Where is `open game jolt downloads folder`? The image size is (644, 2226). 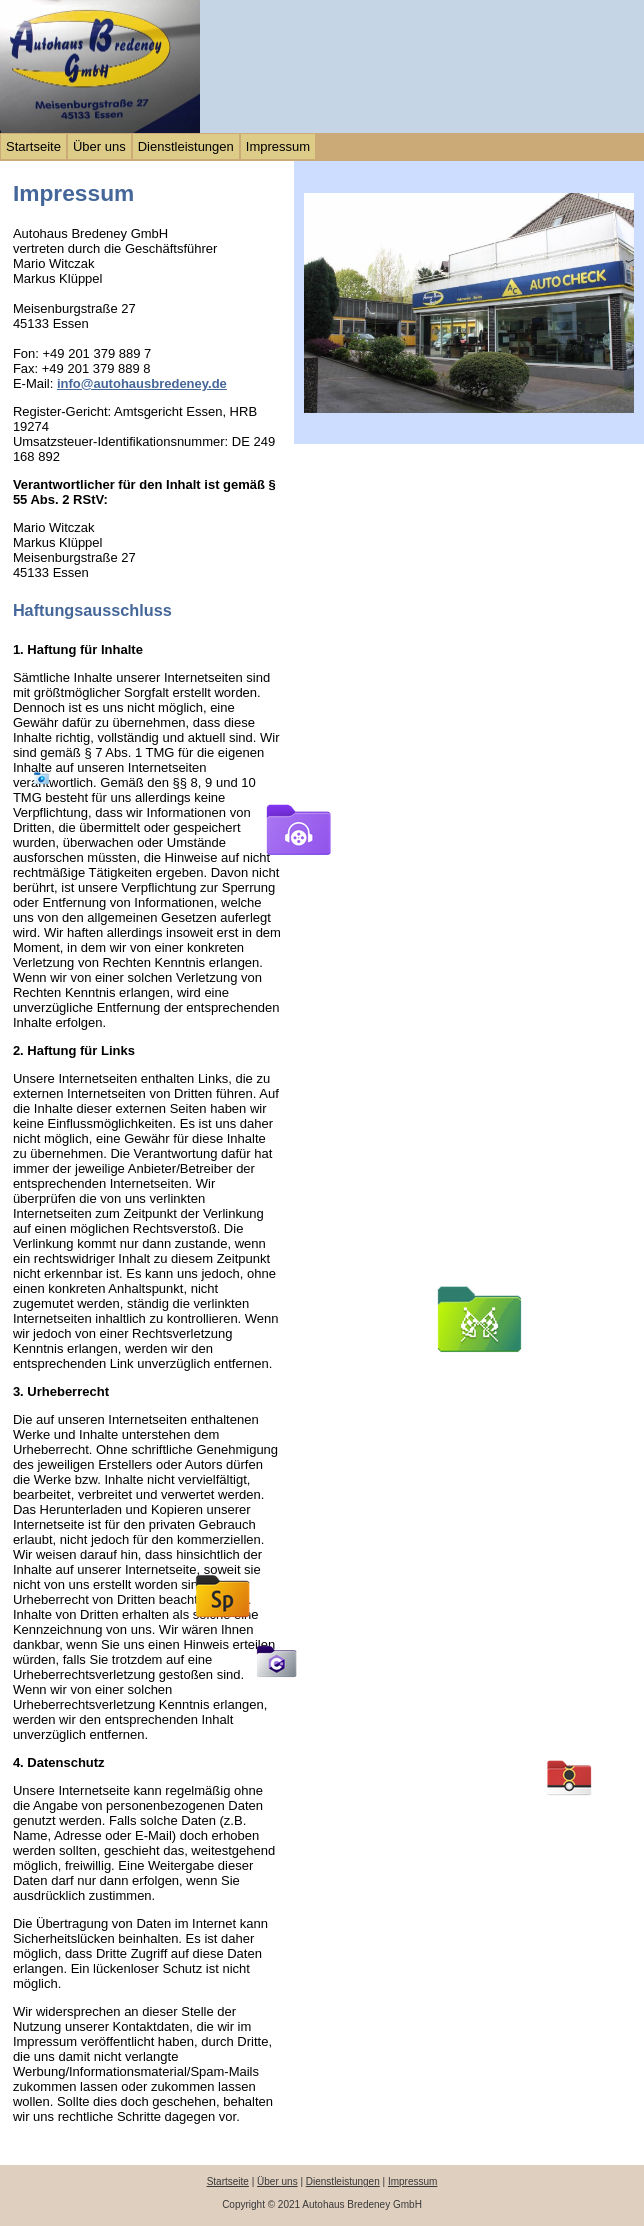
open game jolt downloads folder is located at coordinates (479, 1321).